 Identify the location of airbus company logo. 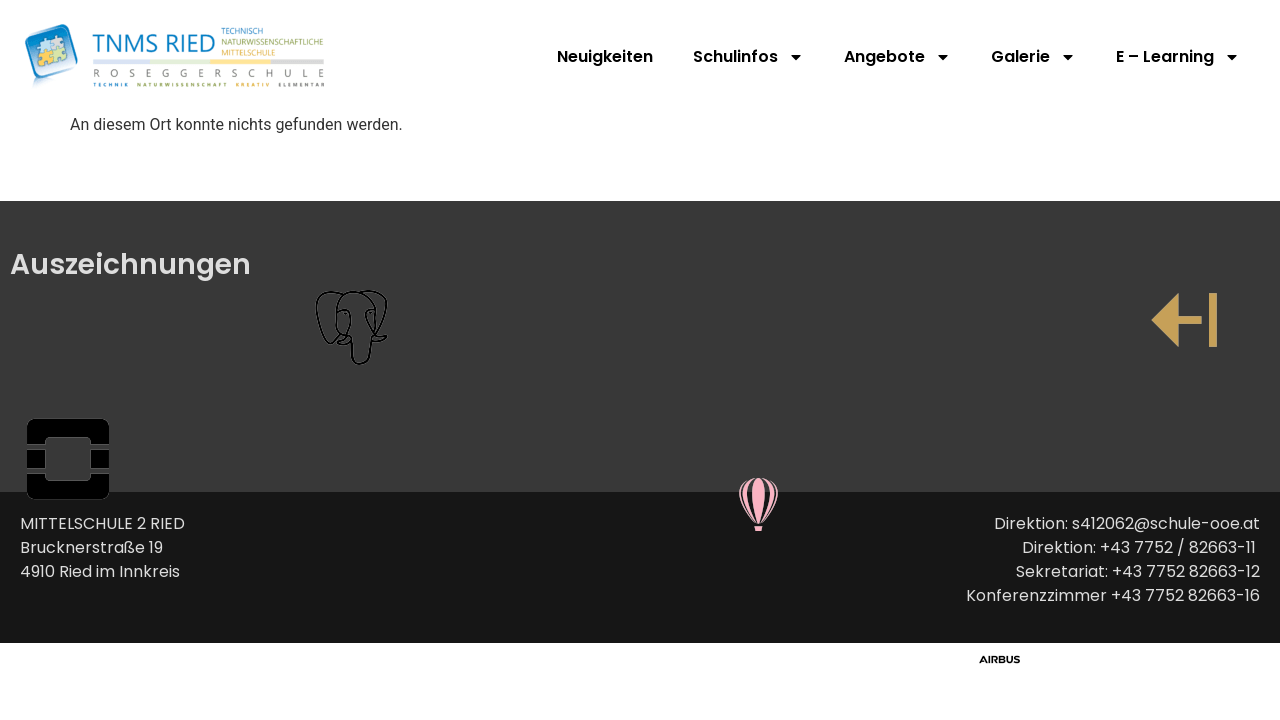
(999, 659).